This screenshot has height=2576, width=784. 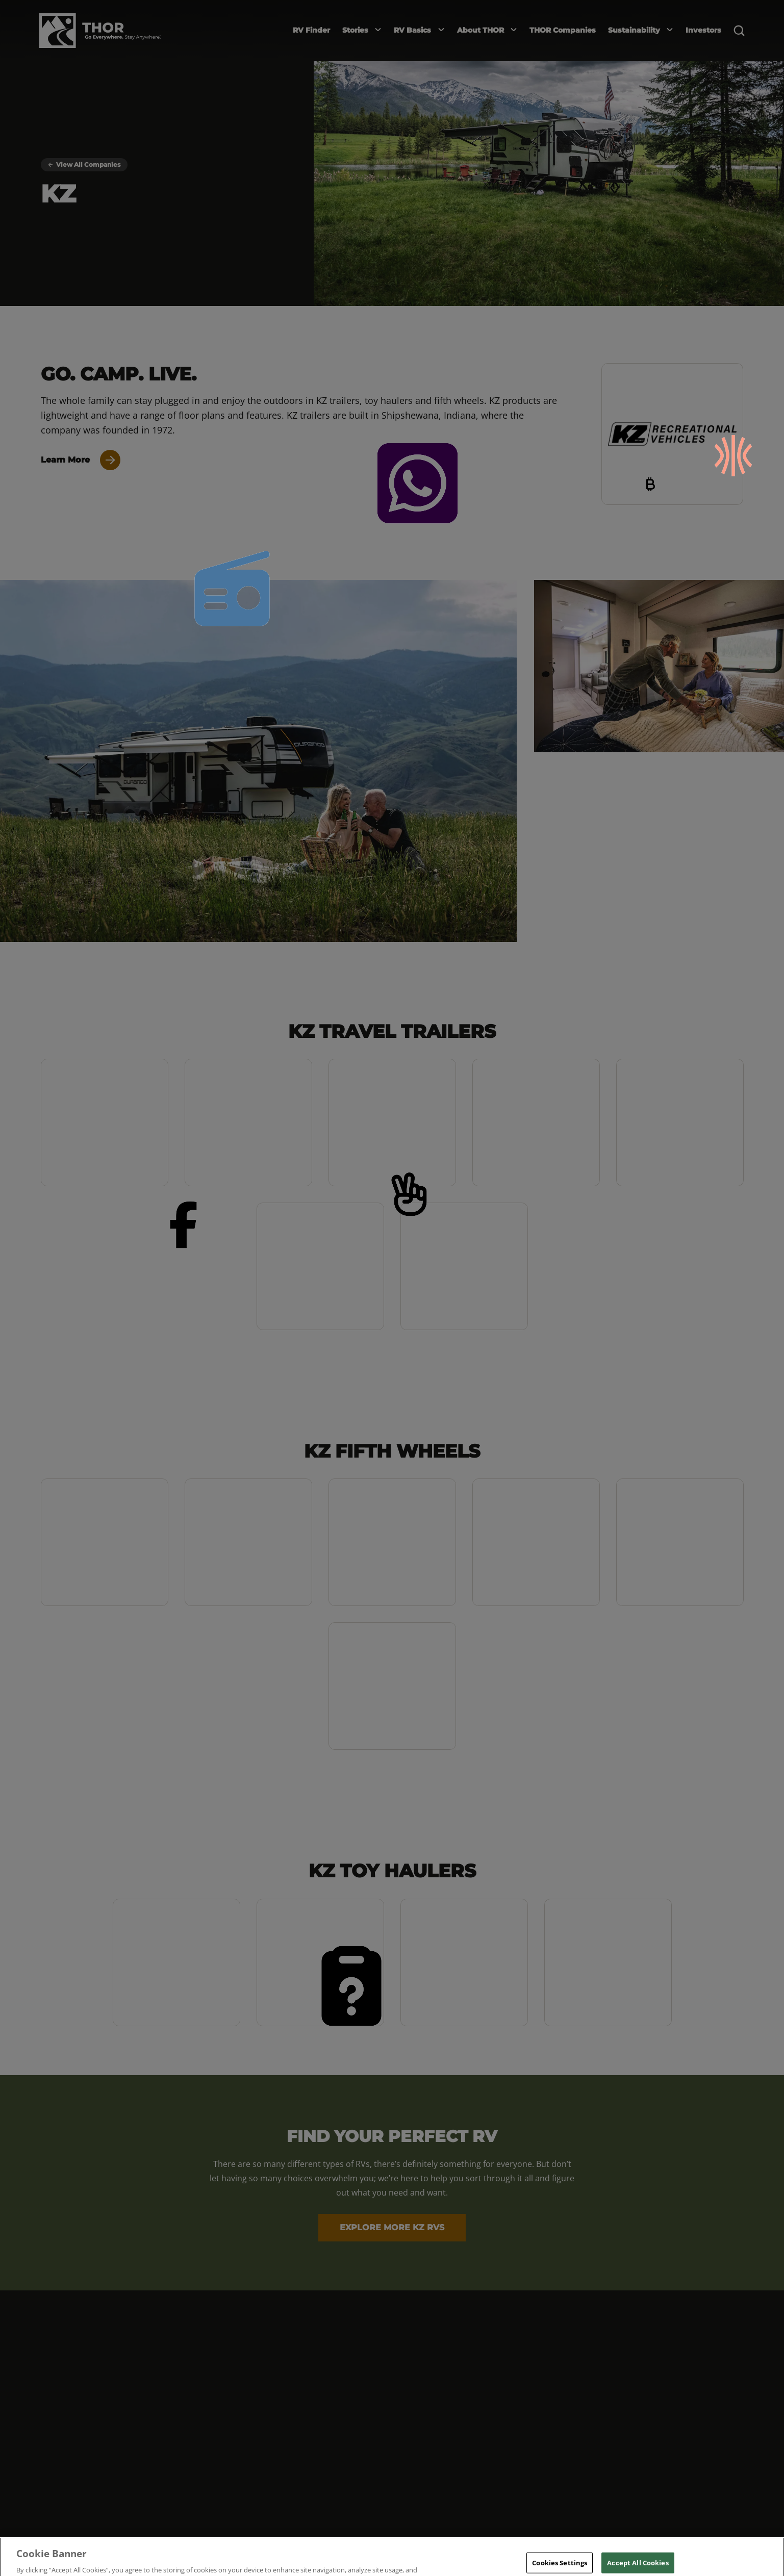 What do you see at coordinates (183, 1225) in the screenshot?
I see `connect with facebook` at bounding box center [183, 1225].